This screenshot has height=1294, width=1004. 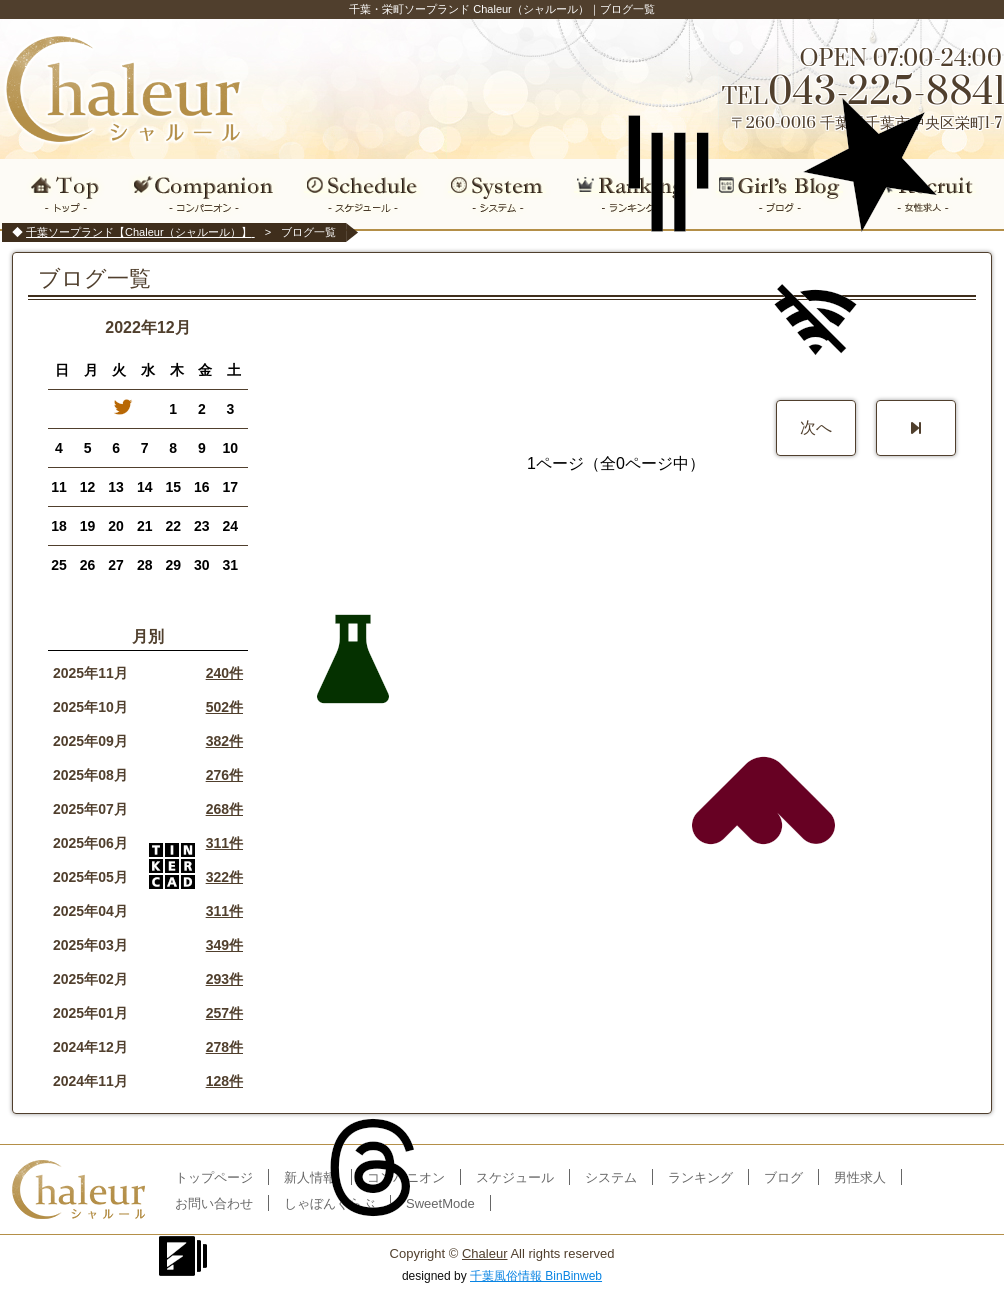 What do you see at coordinates (372, 1167) in the screenshot?
I see `open the Threads app` at bounding box center [372, 1167].